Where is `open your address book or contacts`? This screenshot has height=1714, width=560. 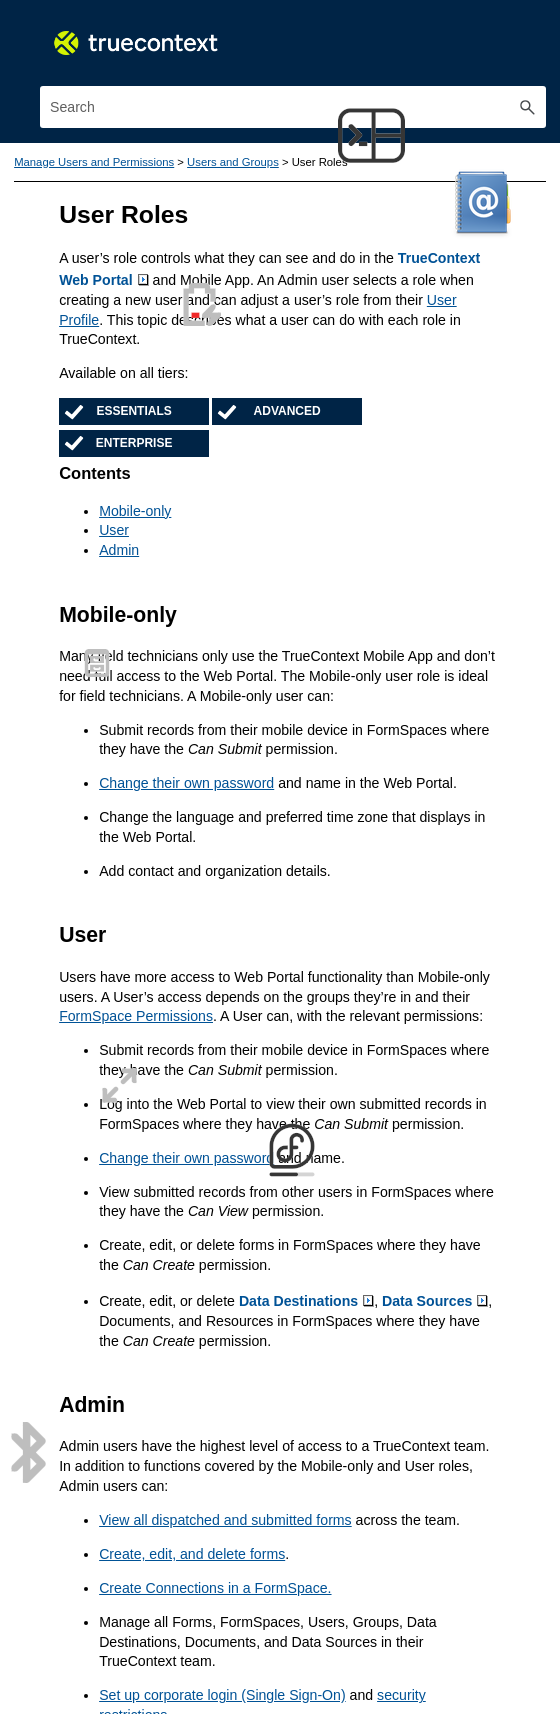 open your address book or contacts is located at coordinates (481, 204).